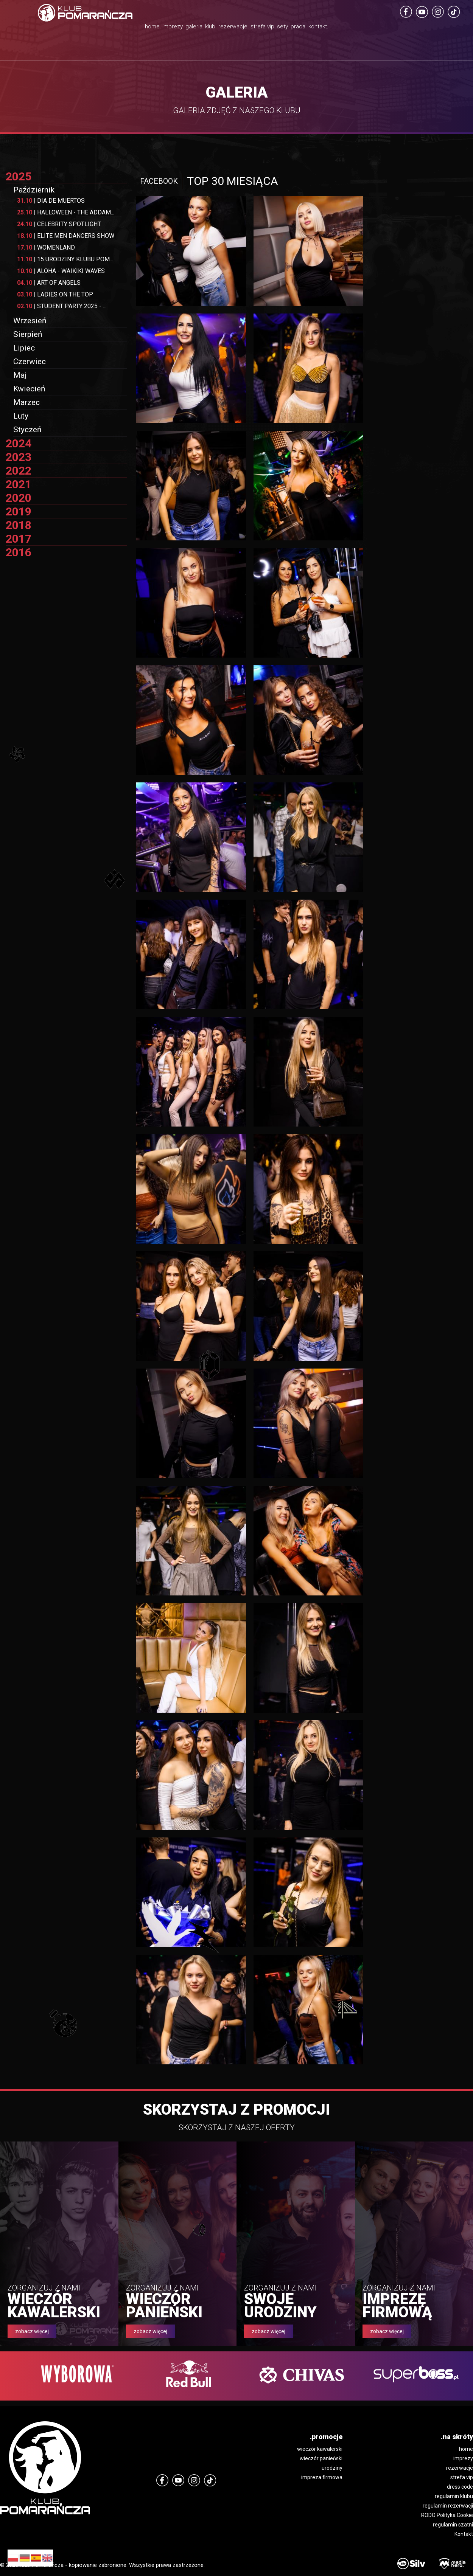 The image size is (473, 2576). Describe the element at coordinates (17, 754) in the screenshot. I see `decorative floral element or embellishment` at that location.